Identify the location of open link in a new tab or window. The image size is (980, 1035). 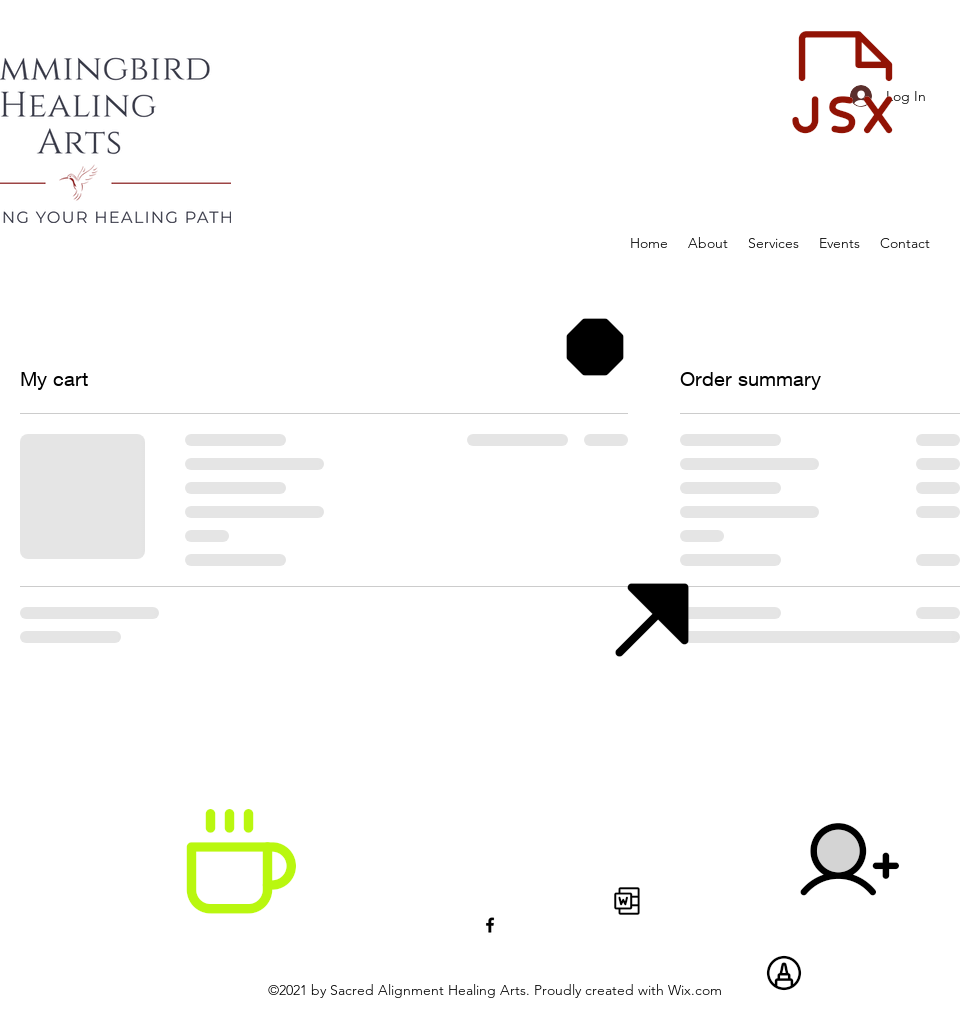
(652, 620).